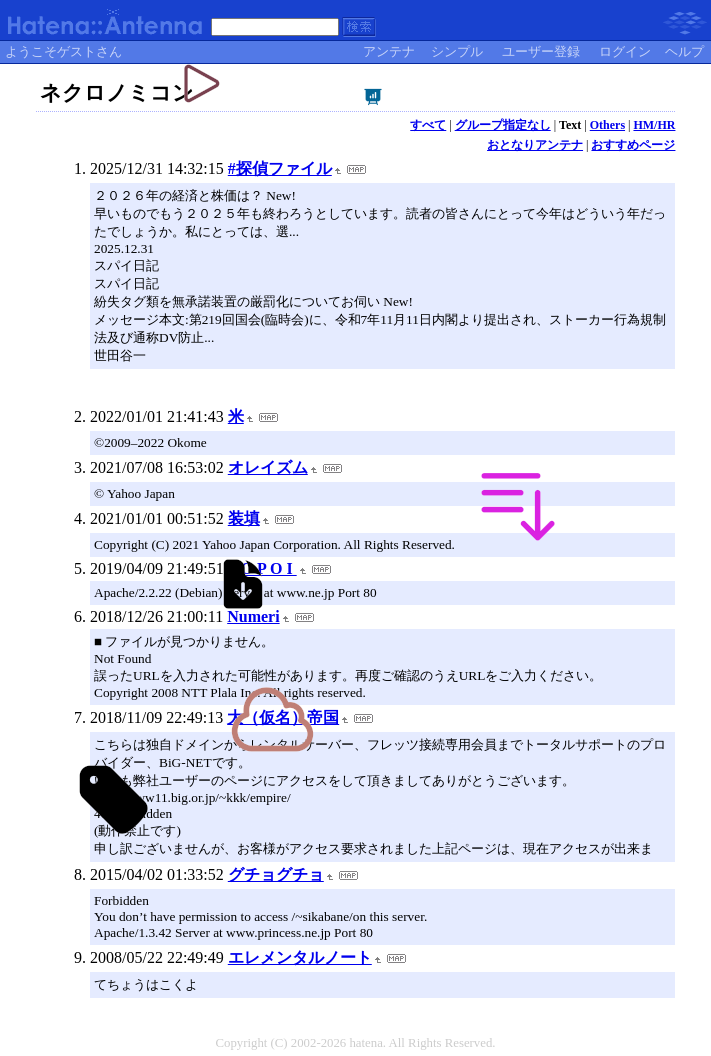 This screenshot has height=1056, width=711. I want to click on play media or video content, so click(201, 83).